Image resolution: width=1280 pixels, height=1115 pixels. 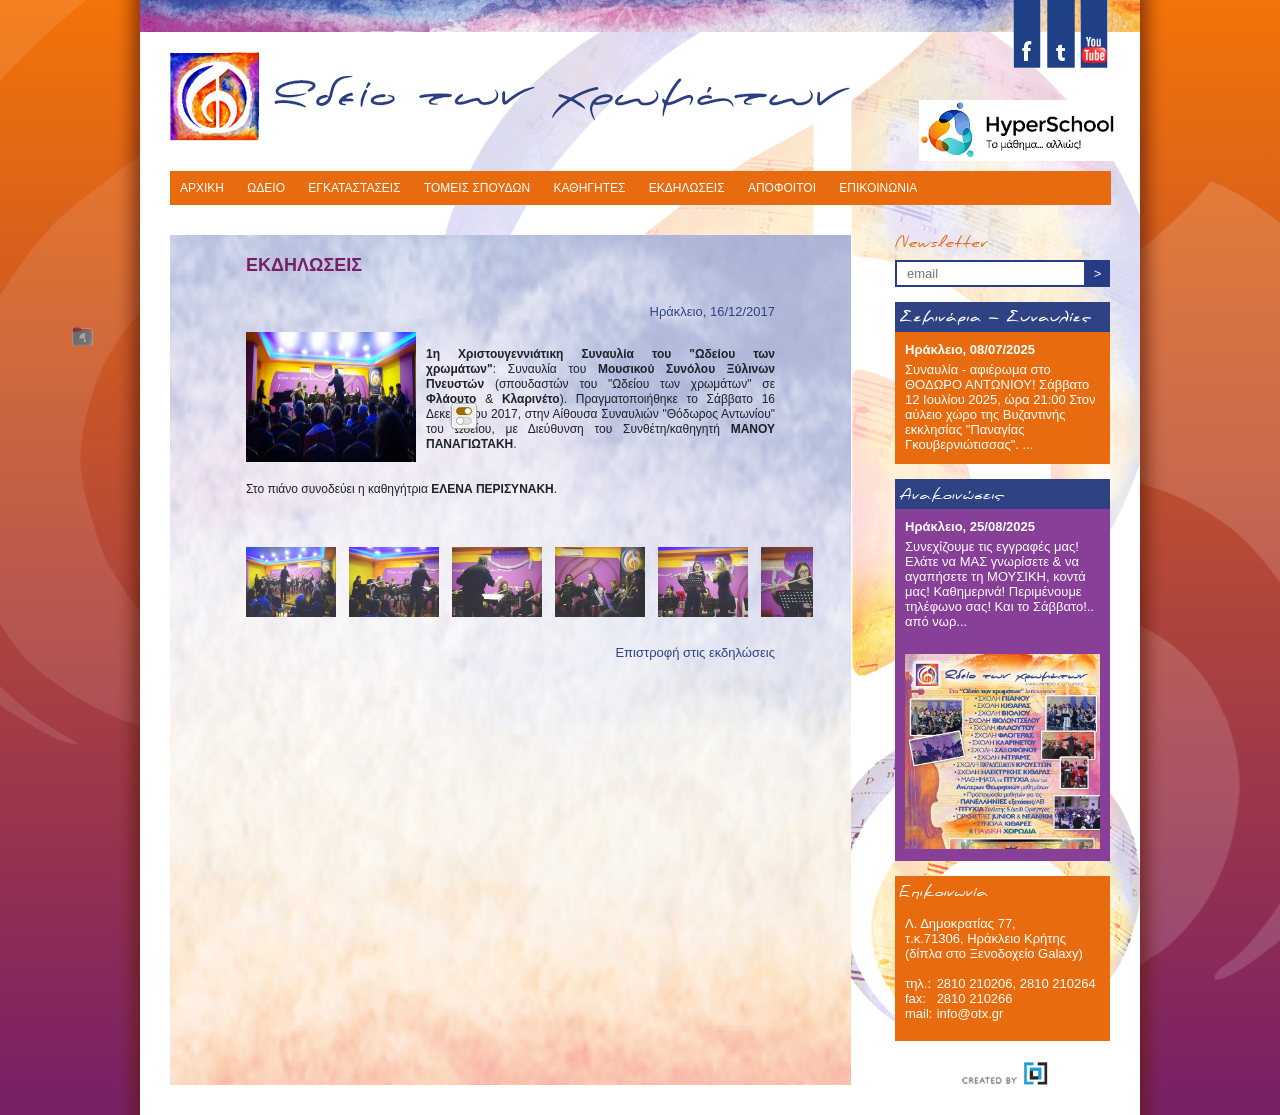 What do you see at coordinates (464, 416) in the screenshot?
I see `open system settings or preferences` at bounding box center [464, 416].